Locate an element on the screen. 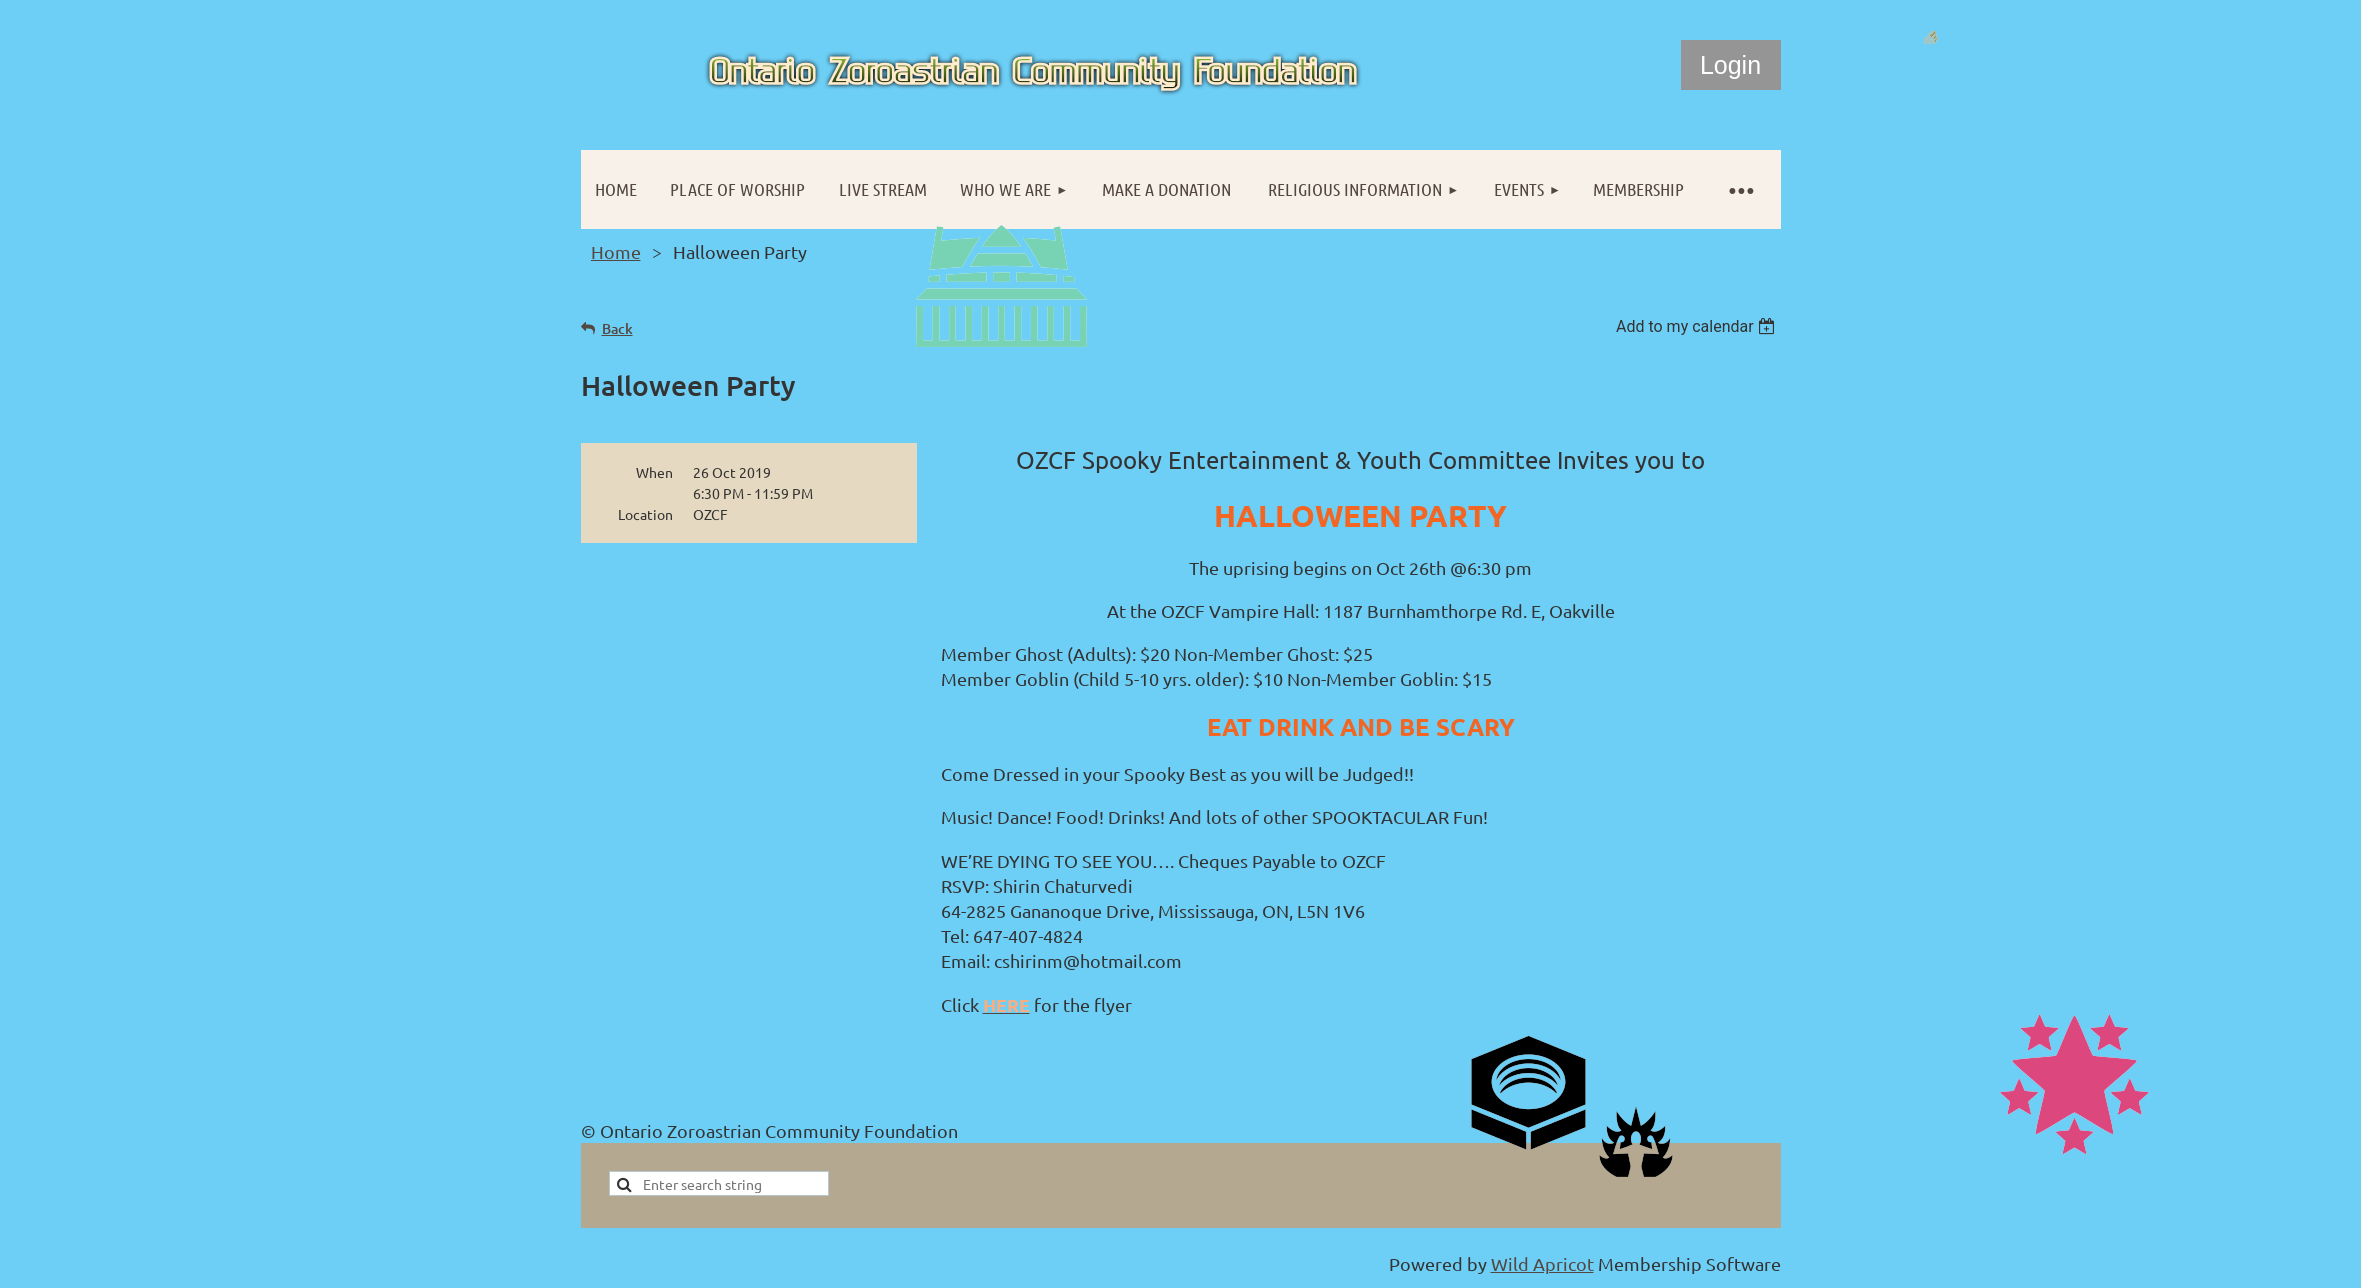  access hardware or mechanical settings is located at coordinates (1528, 1092).